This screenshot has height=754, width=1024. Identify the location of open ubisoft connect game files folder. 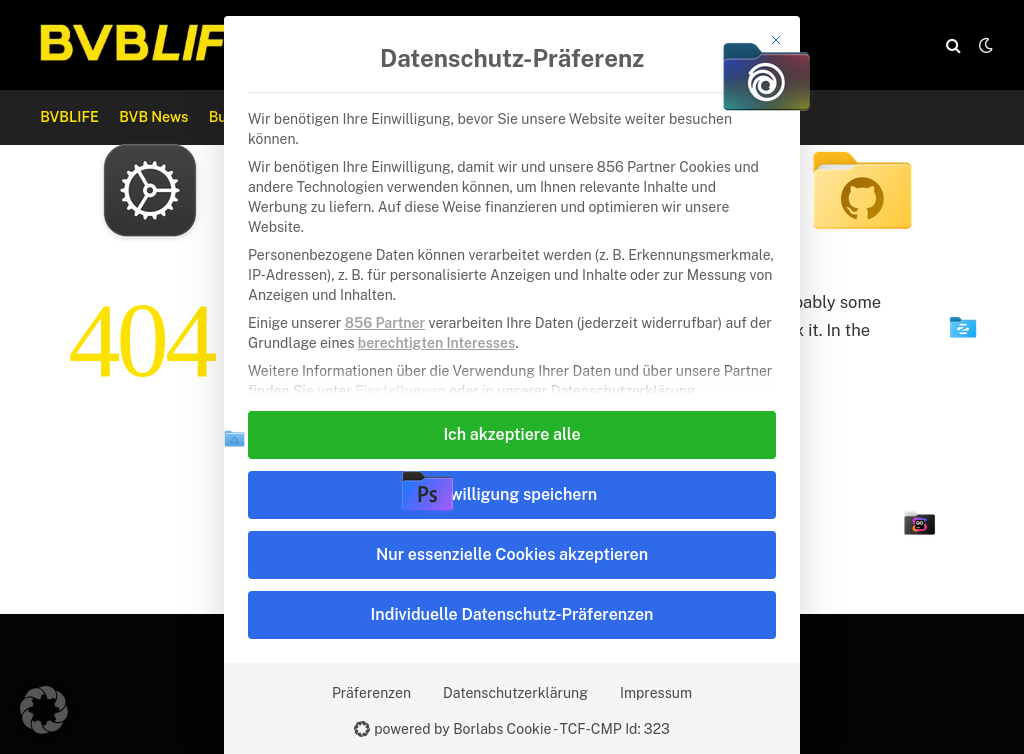
(766, 79).